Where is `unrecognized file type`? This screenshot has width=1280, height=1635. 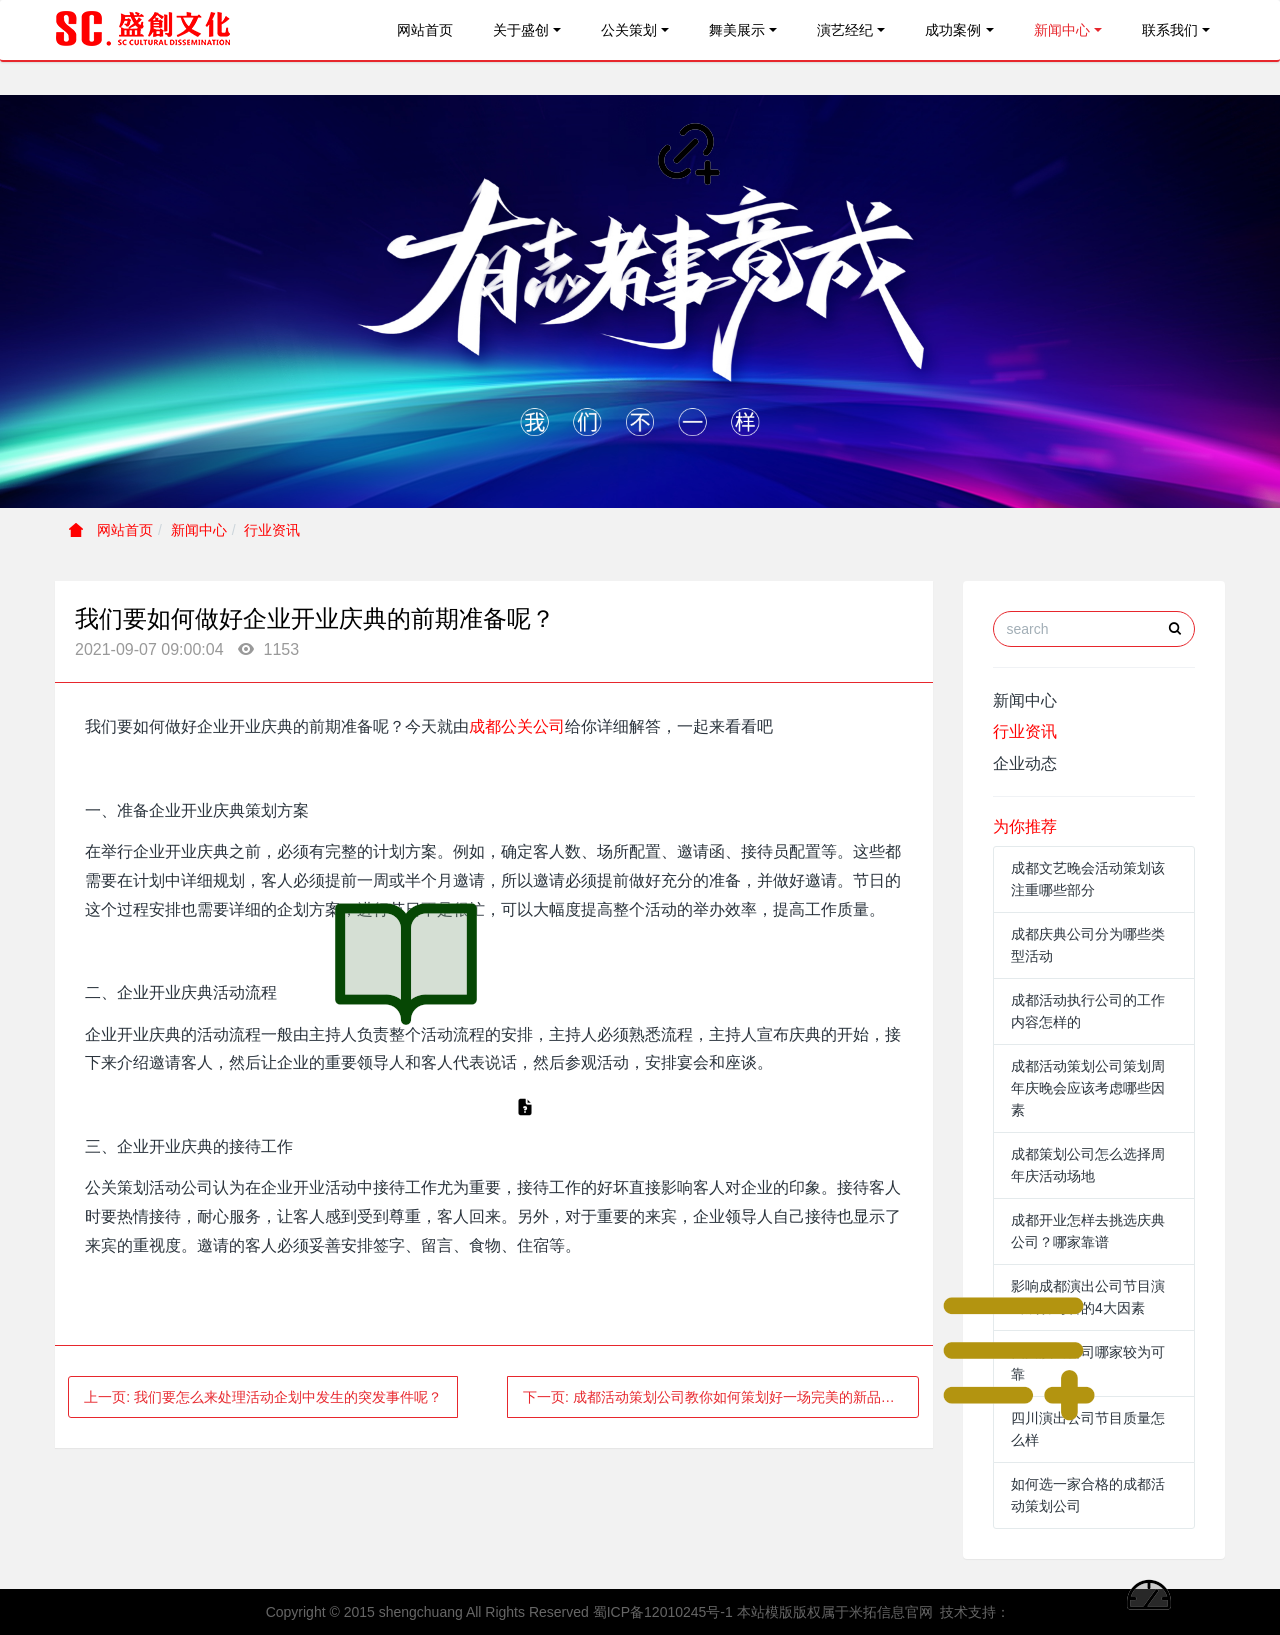
unrecognized file type is located at coordinates (525, 1107).